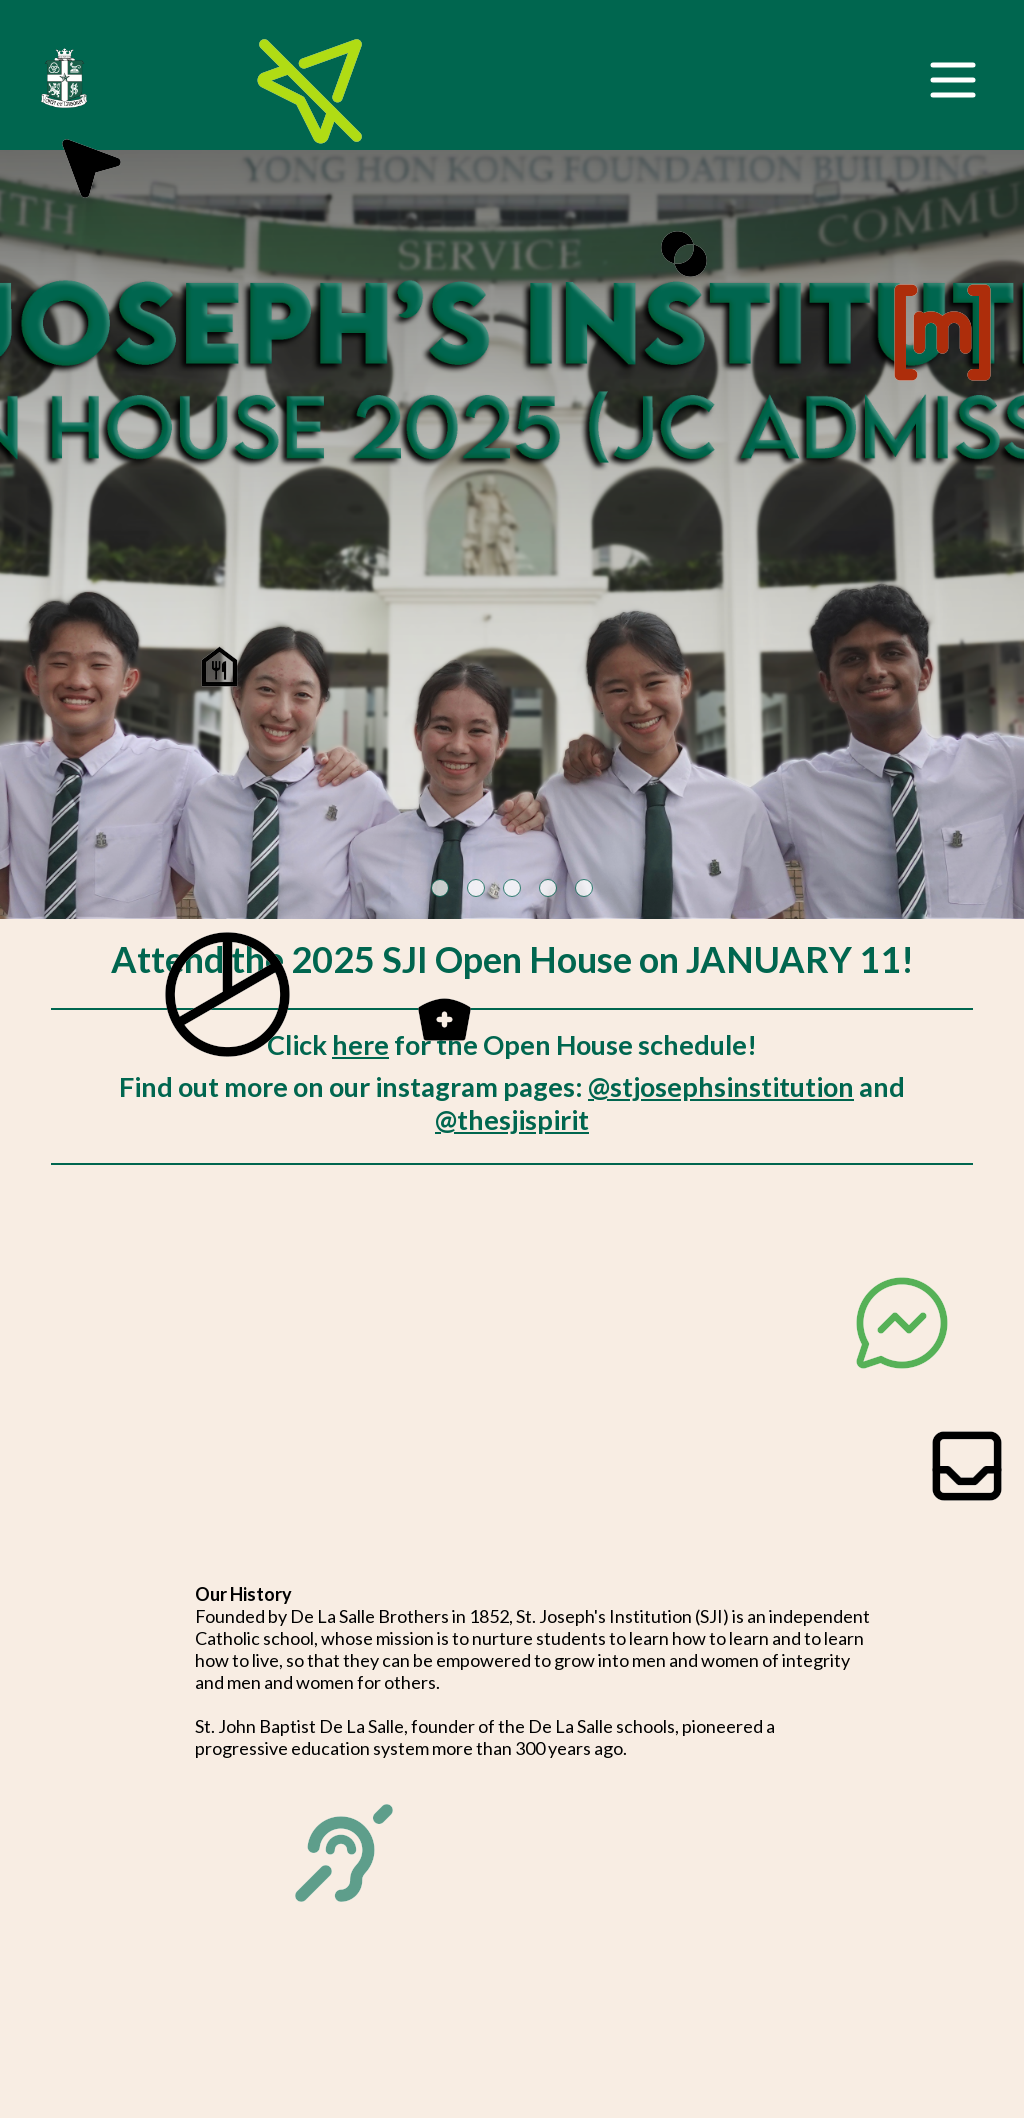 The height and width of the screenshot is (2118, 1024). Describe the element at coordinates (942, 332) in the screenshot. I see `connect to matrix decentralized chat network` at that location.